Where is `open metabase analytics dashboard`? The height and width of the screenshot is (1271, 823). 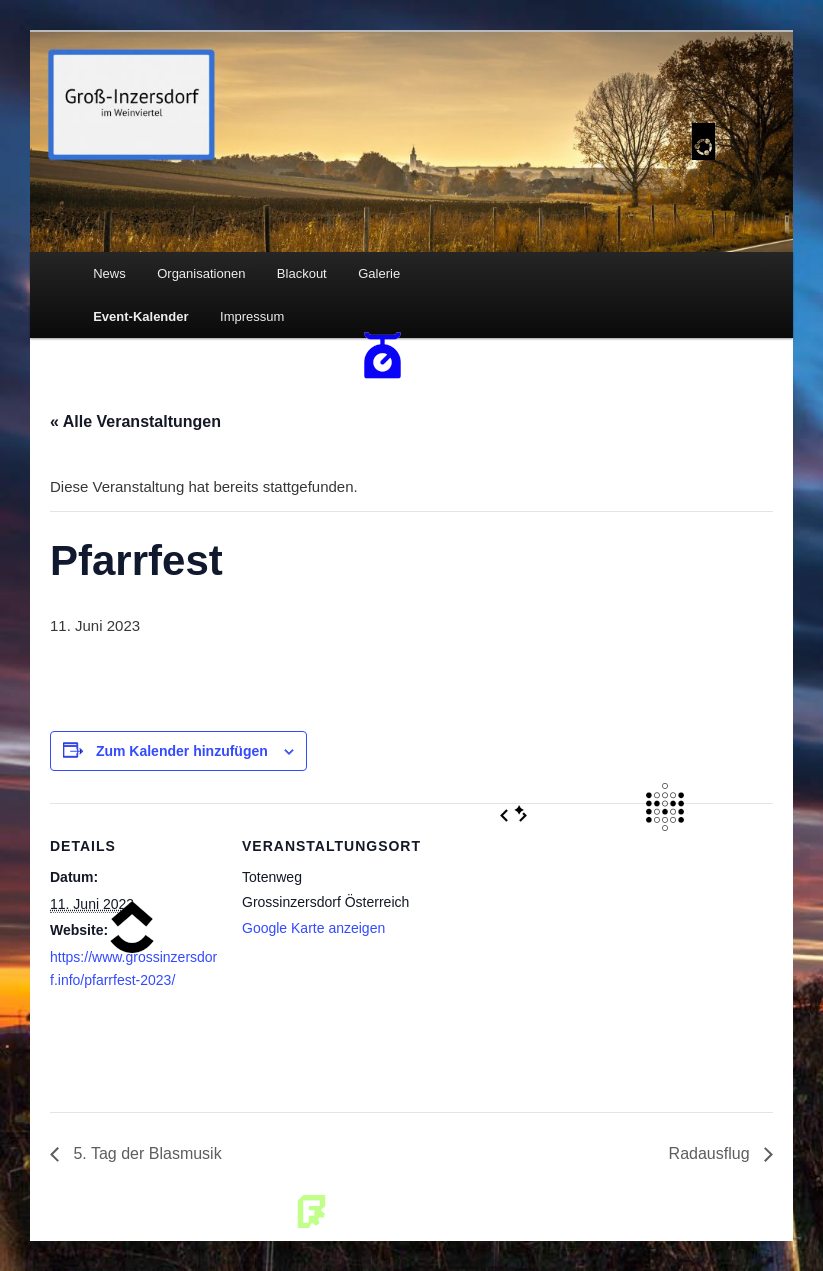
open metabase analytics dashboard is located at coordinates (665, 807).